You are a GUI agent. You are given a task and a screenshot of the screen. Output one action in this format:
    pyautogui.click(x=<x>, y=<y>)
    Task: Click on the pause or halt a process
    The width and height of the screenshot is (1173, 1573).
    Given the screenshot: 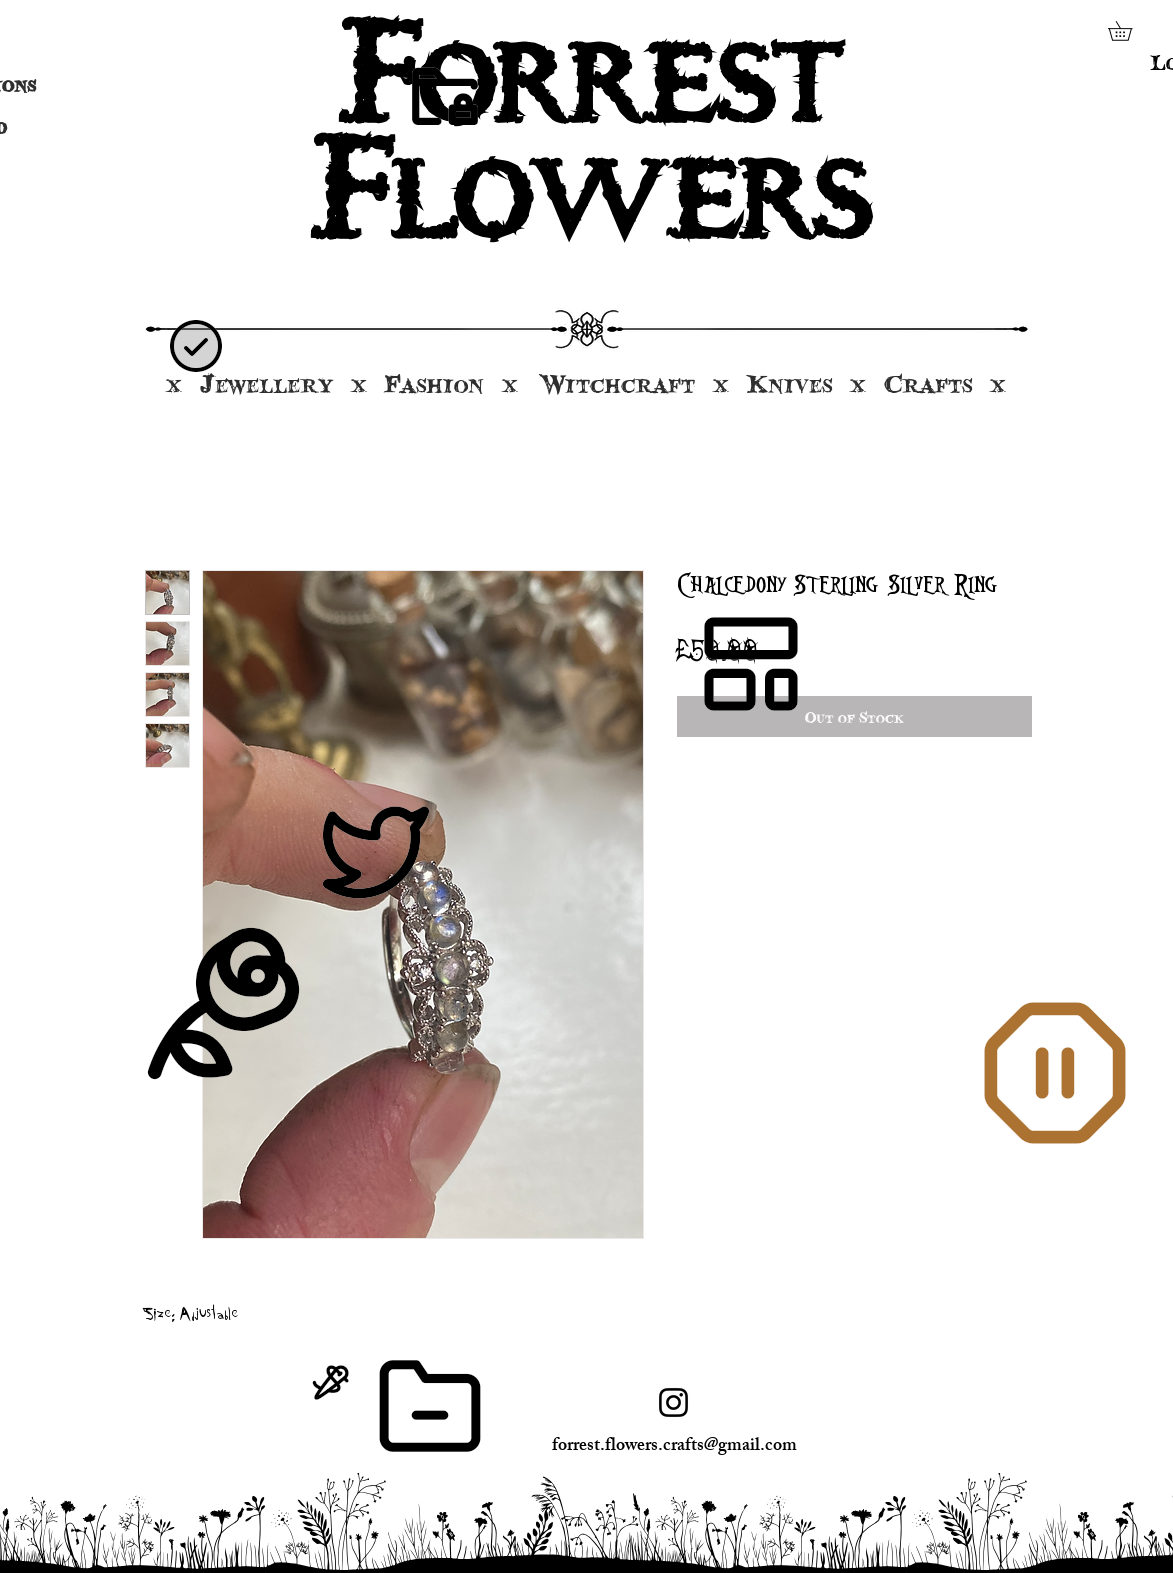 What is the action you would take?
    pyautogui.click(x=1055, y=1073)
    